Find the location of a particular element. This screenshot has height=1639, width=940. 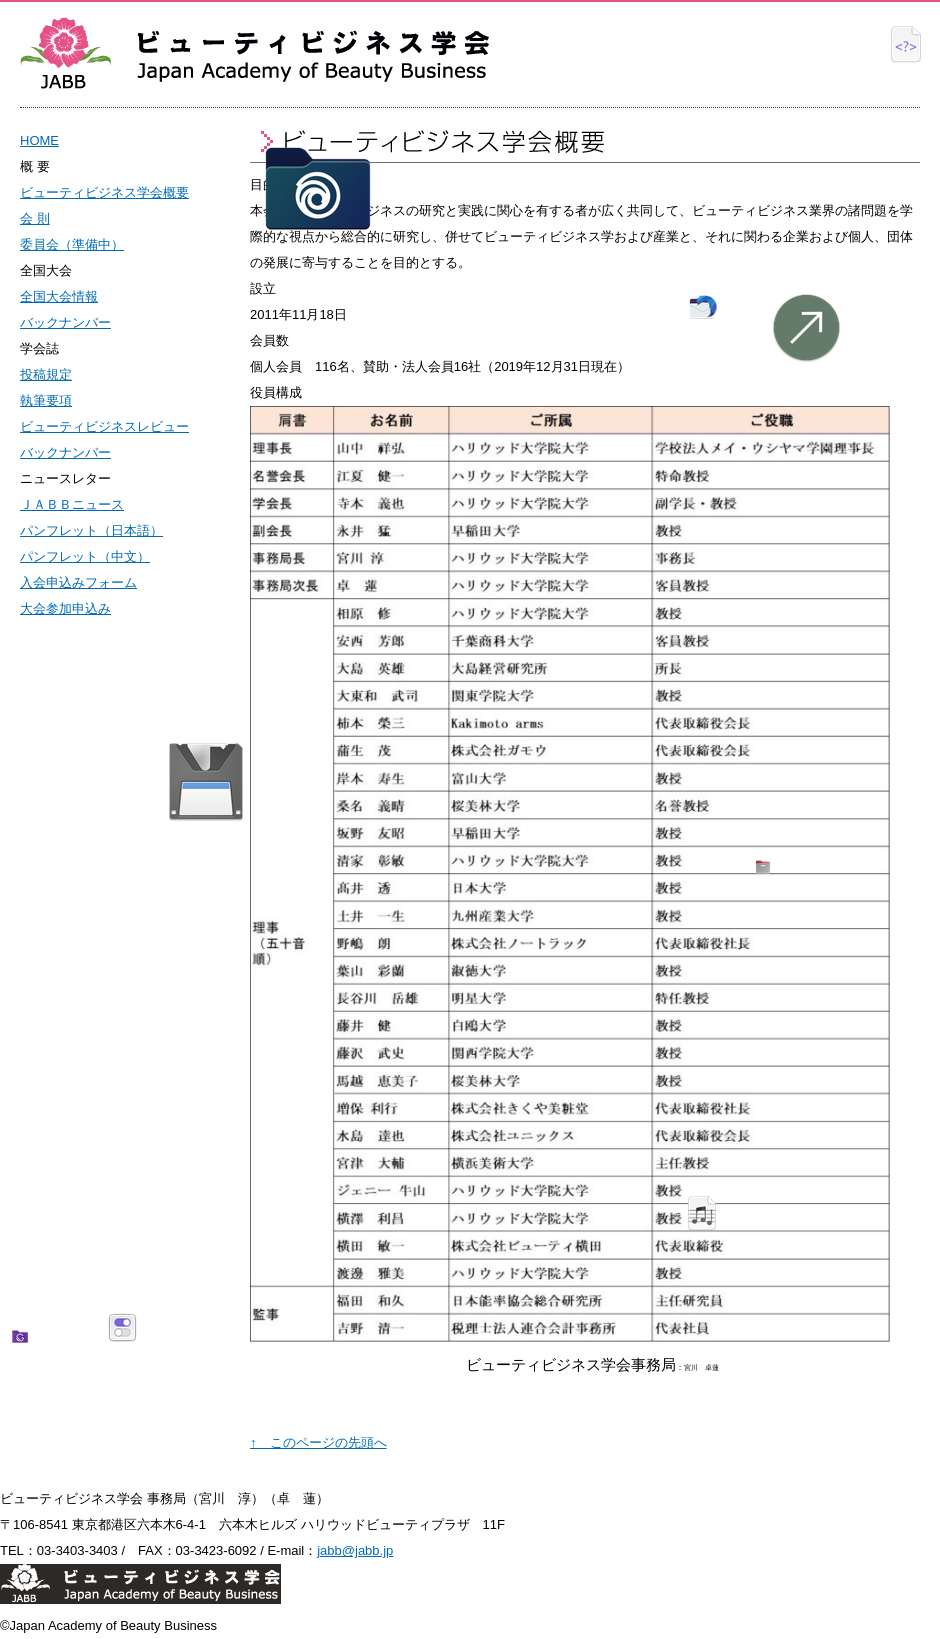

folder containing Gatsby project files is located at coordinates (20, 1337).